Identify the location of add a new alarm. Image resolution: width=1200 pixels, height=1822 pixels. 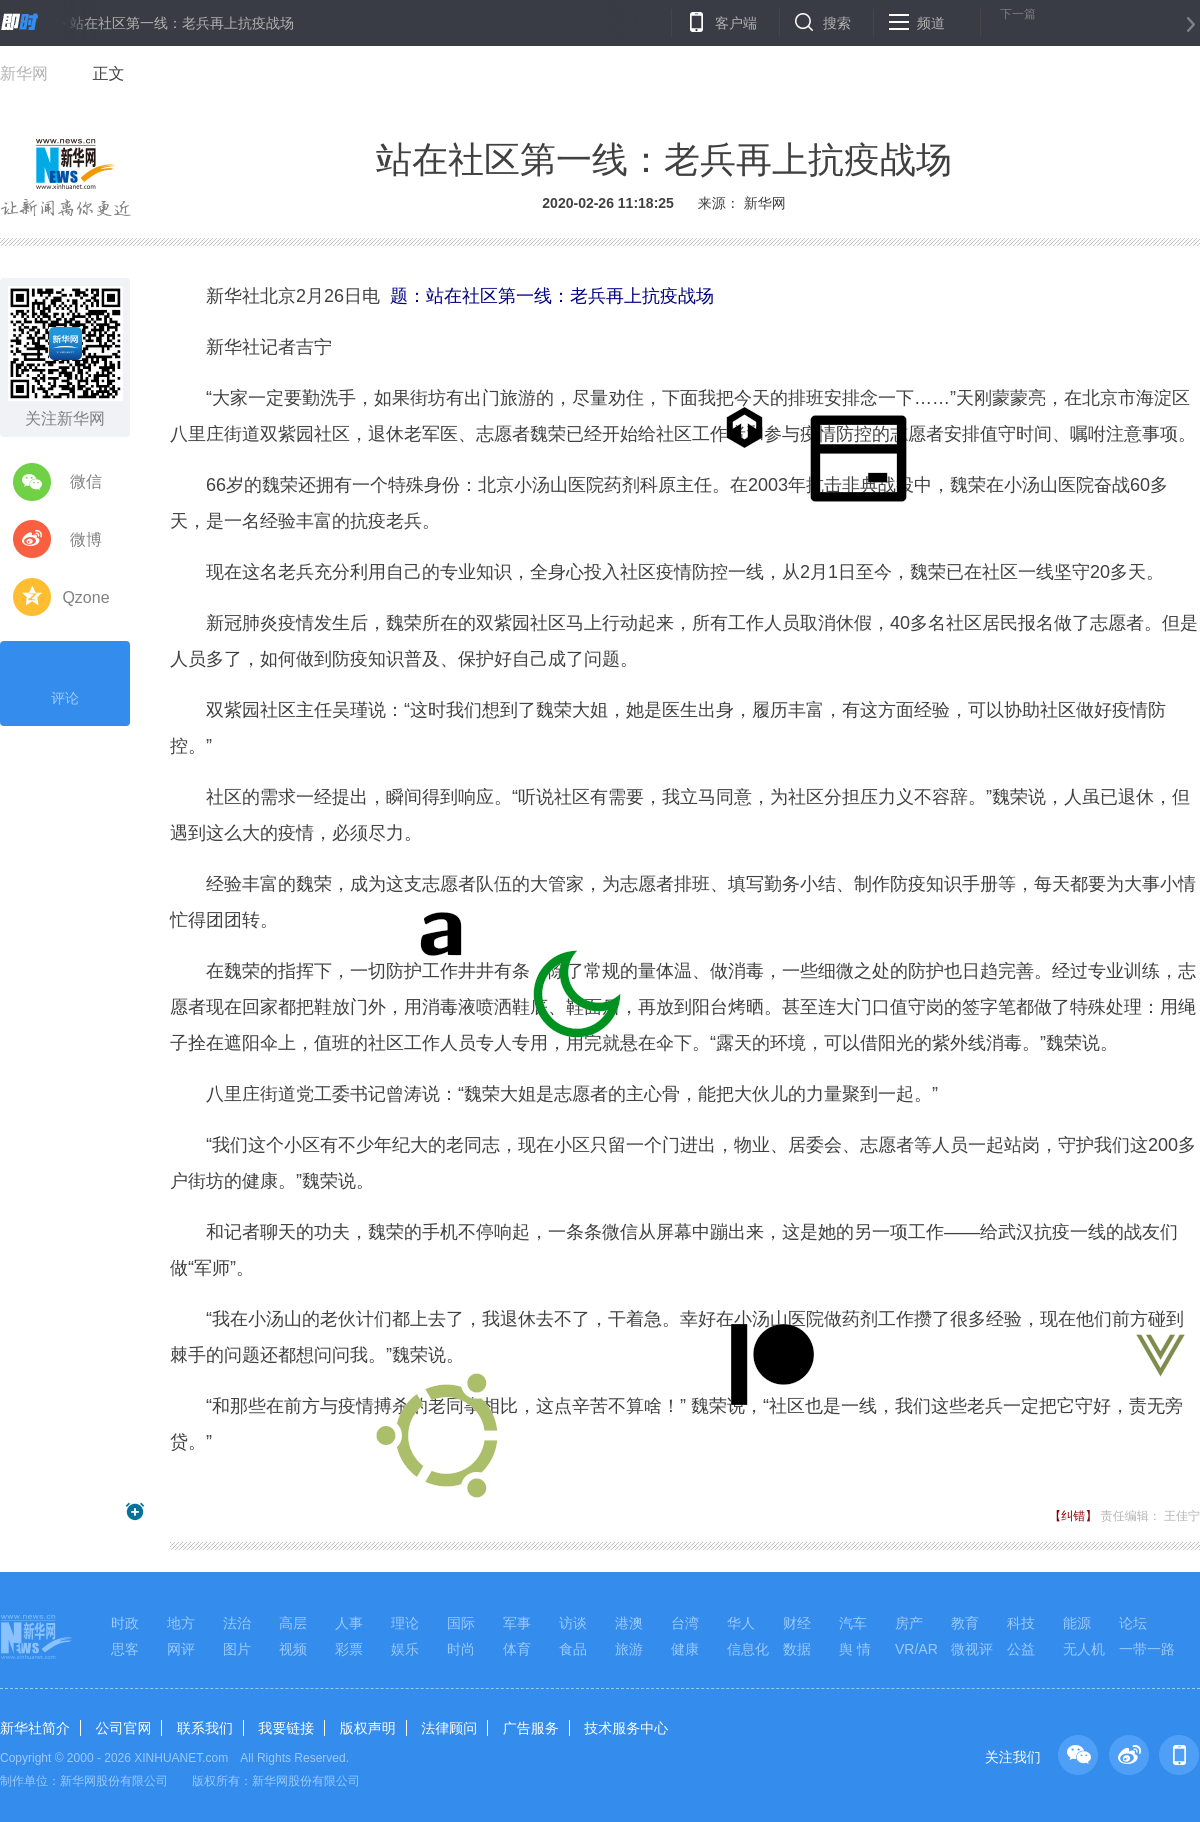
(135, 1511).